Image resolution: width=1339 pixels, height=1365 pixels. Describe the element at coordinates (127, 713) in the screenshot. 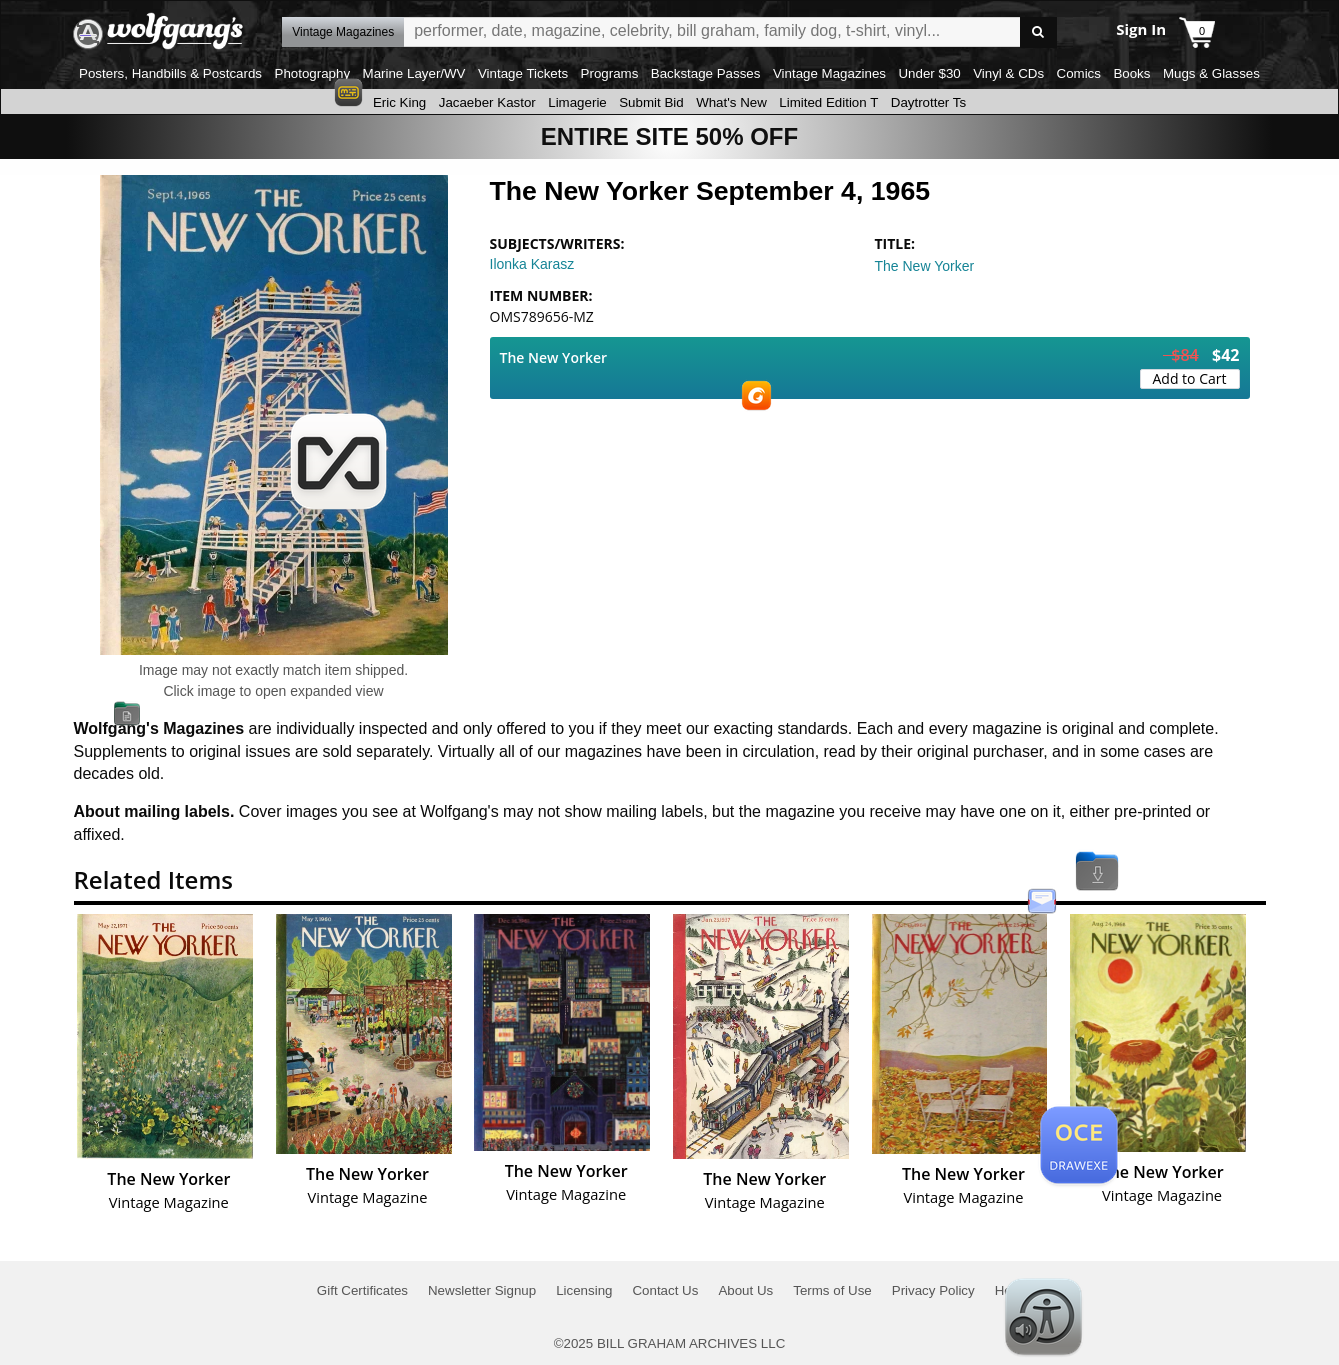

I see `open your documents folder` at that location.